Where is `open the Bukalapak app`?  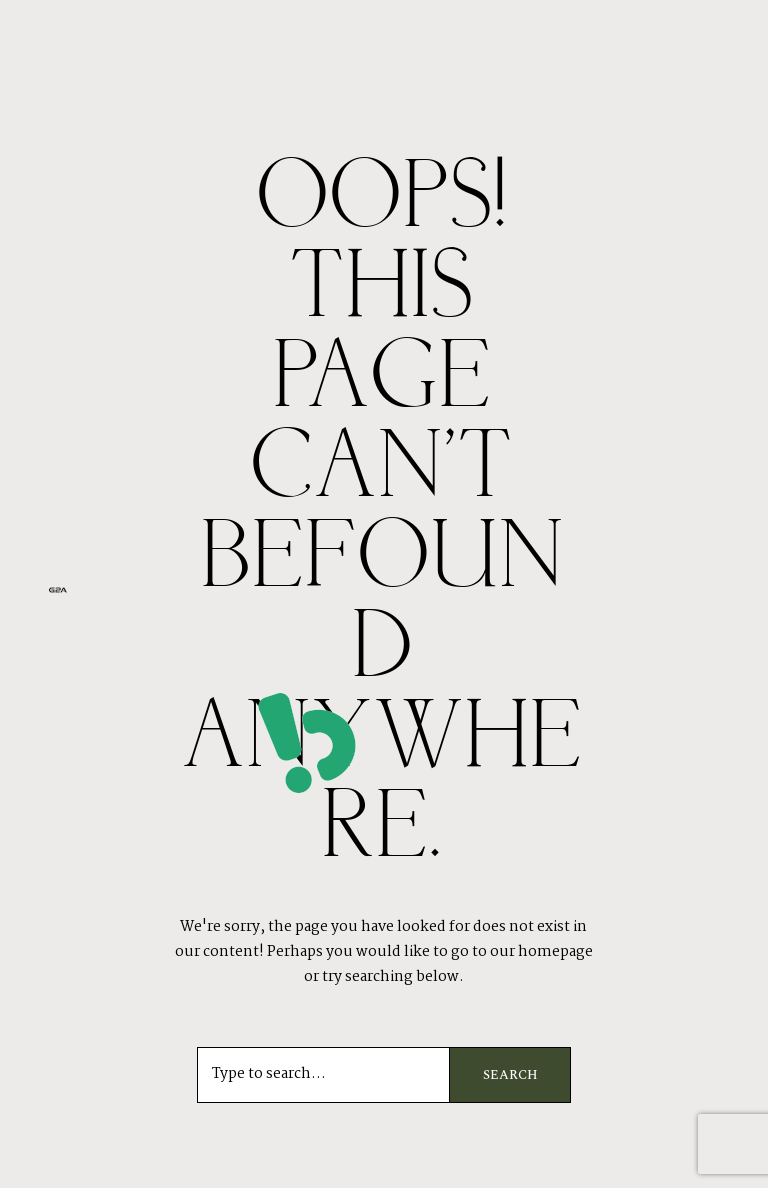
open the Bukalapak app is located at coordinates (307, 743).